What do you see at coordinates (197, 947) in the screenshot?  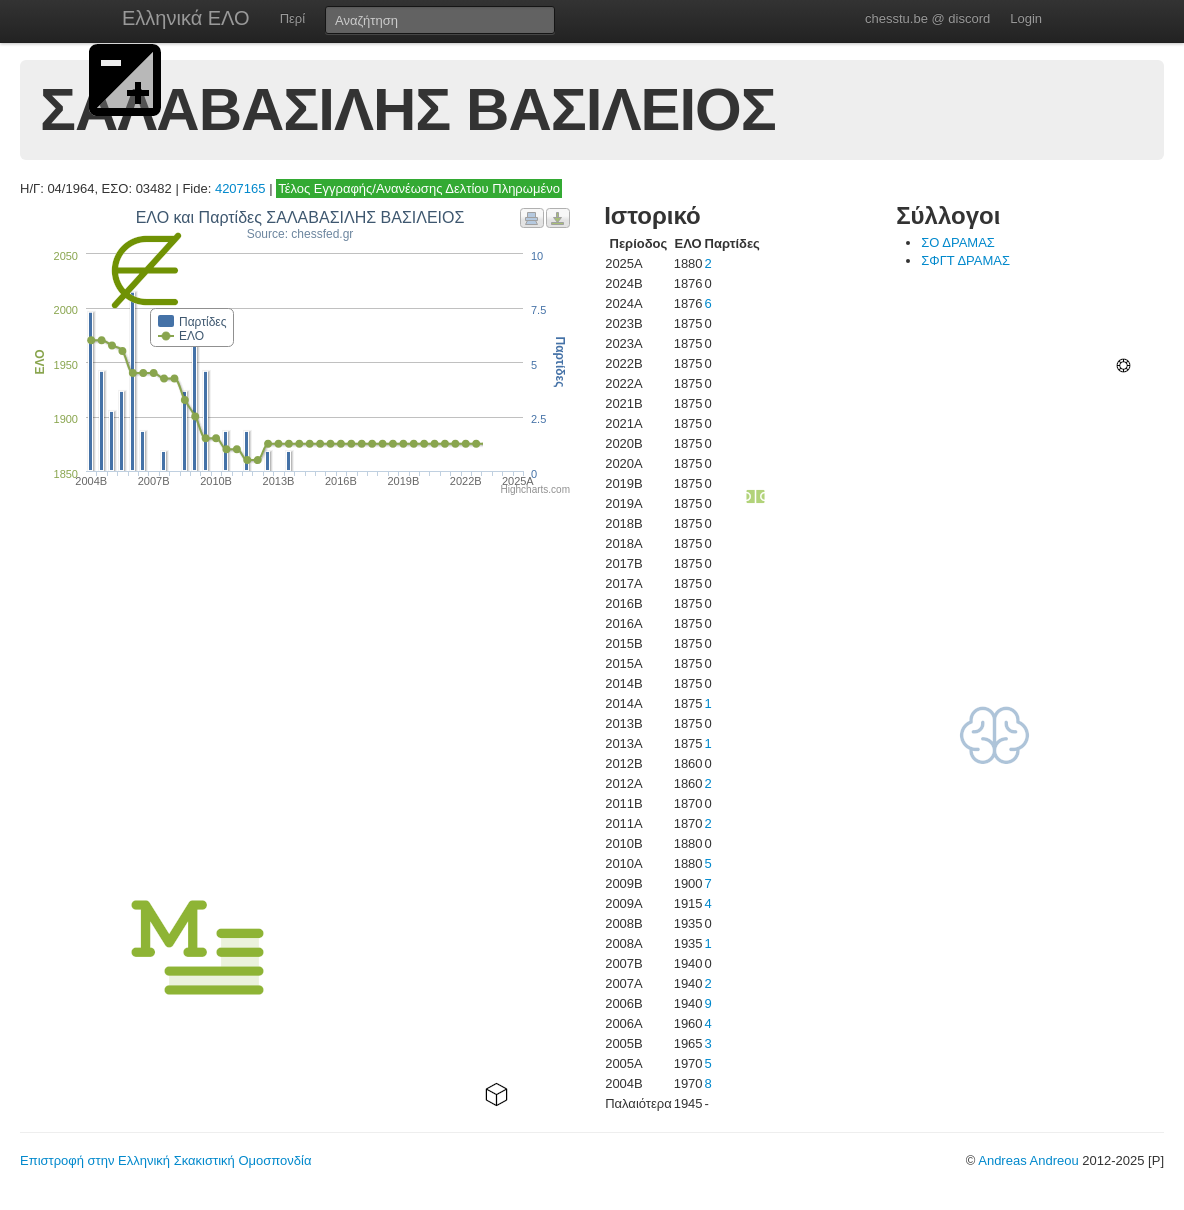 I see `read article on medium` at bounding box center [197, 947].